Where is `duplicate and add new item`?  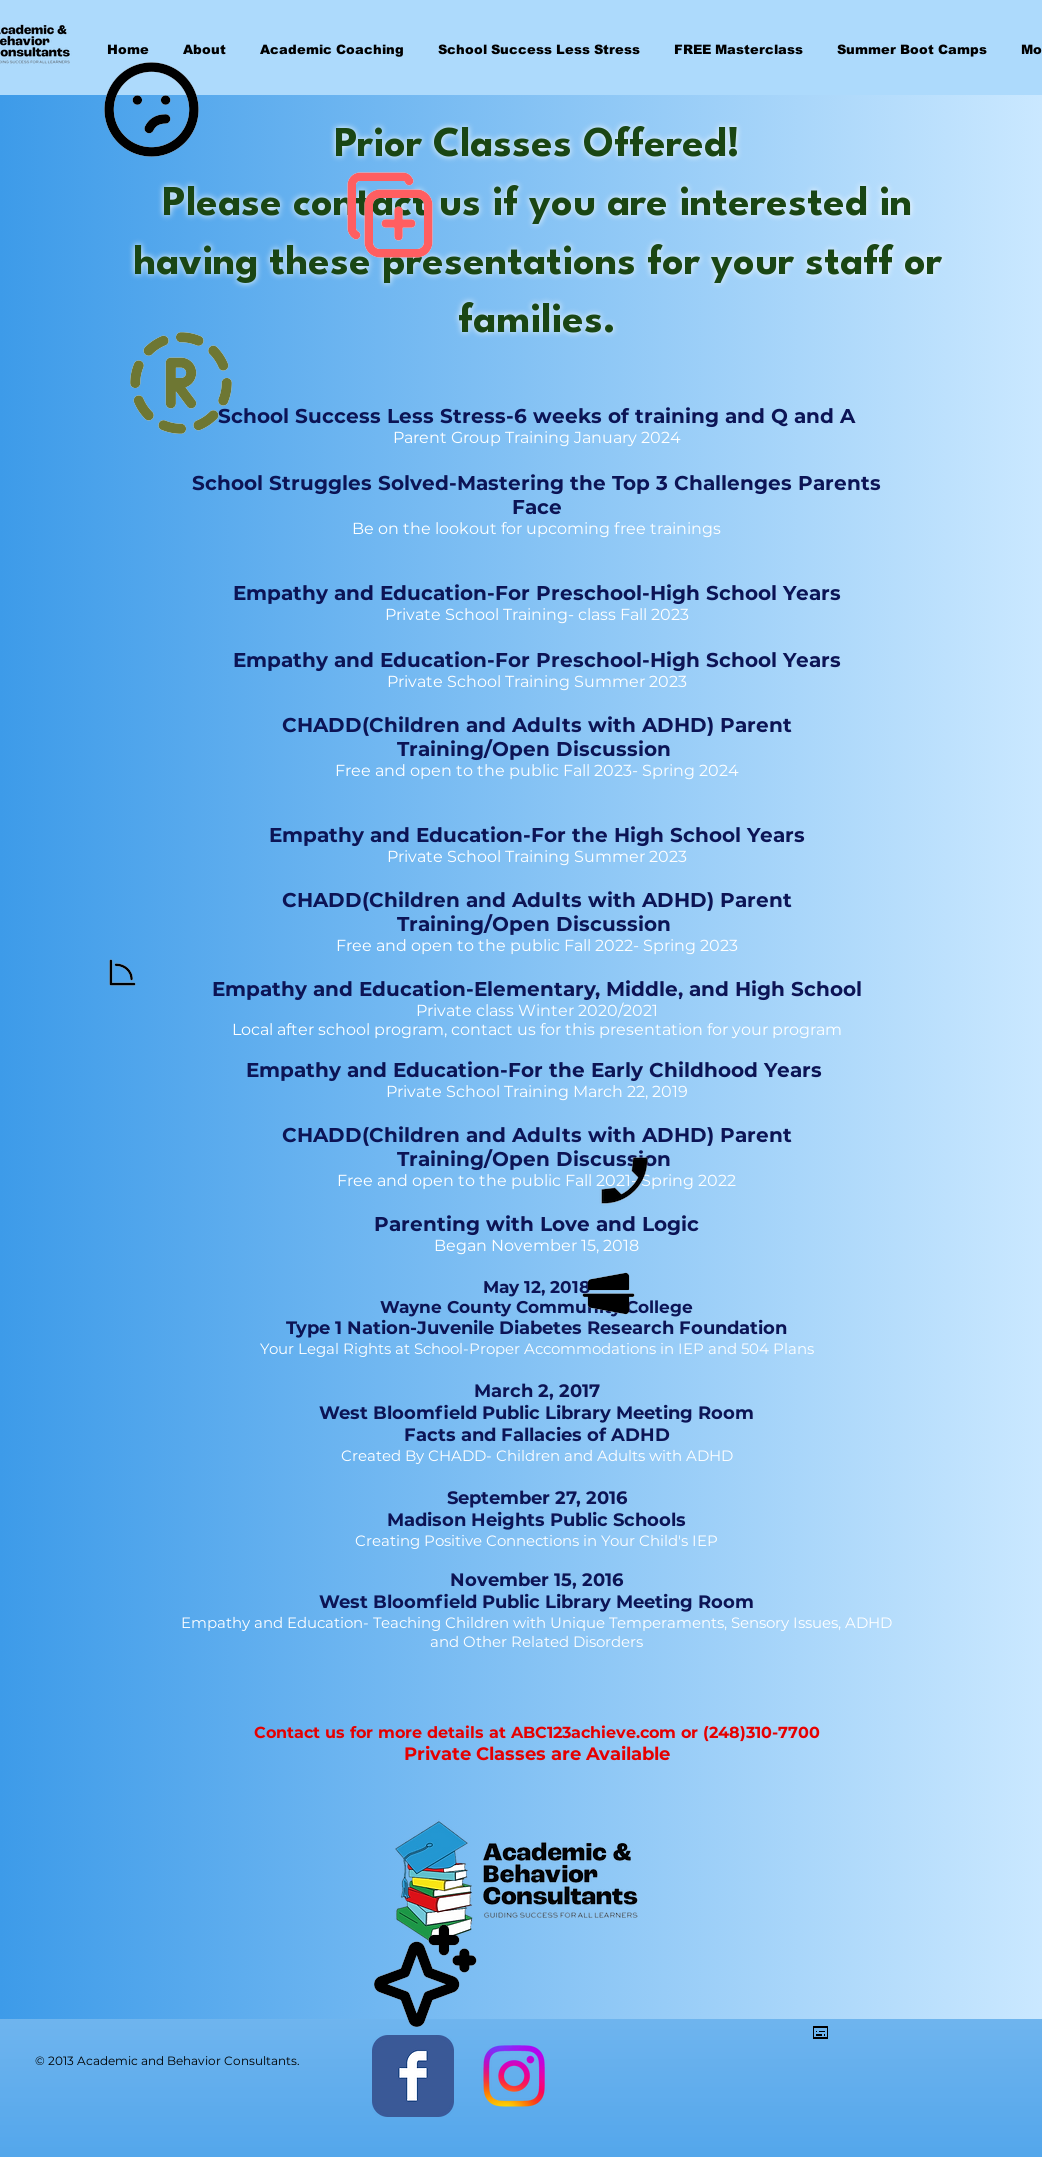
duplicate and add new item is located at coordinates (390, 215).